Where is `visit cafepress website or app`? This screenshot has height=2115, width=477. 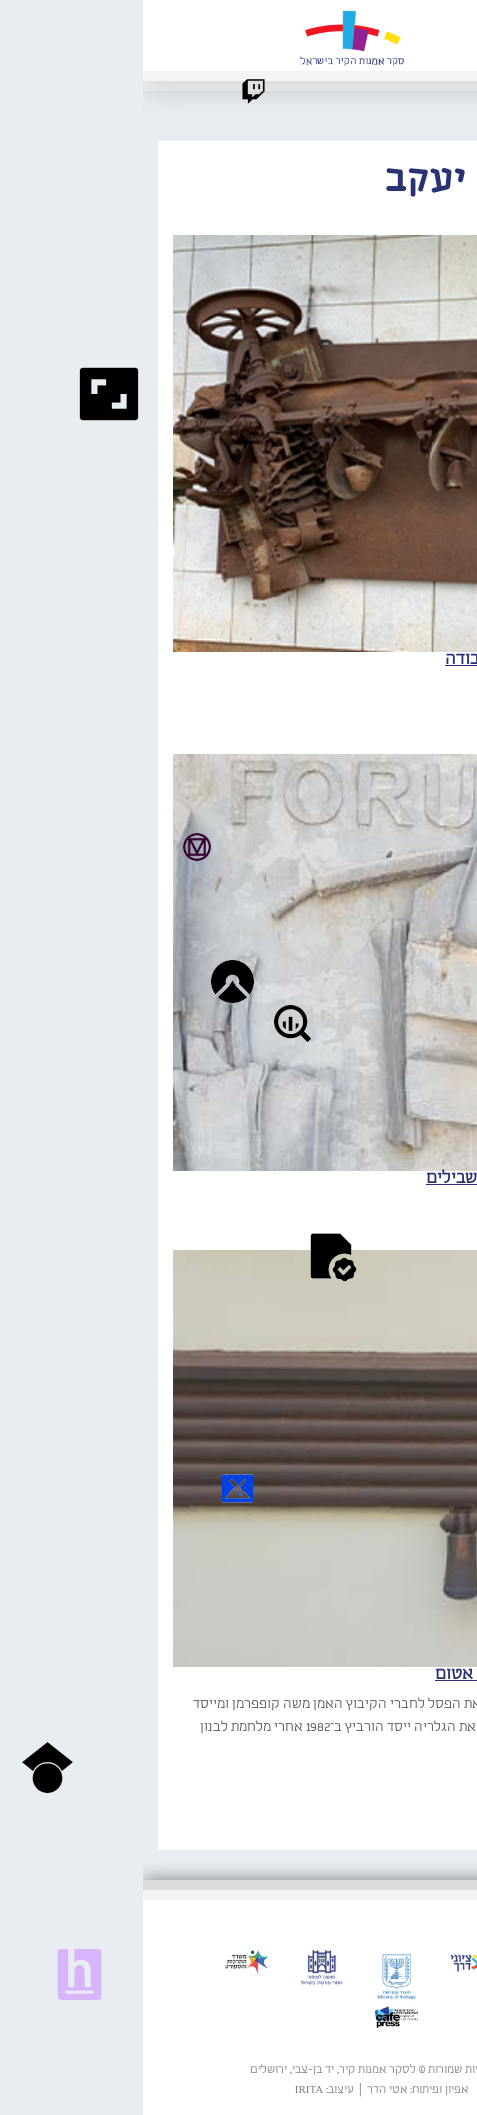
visit cafepress website or app is located at coordinates (388, 2020).